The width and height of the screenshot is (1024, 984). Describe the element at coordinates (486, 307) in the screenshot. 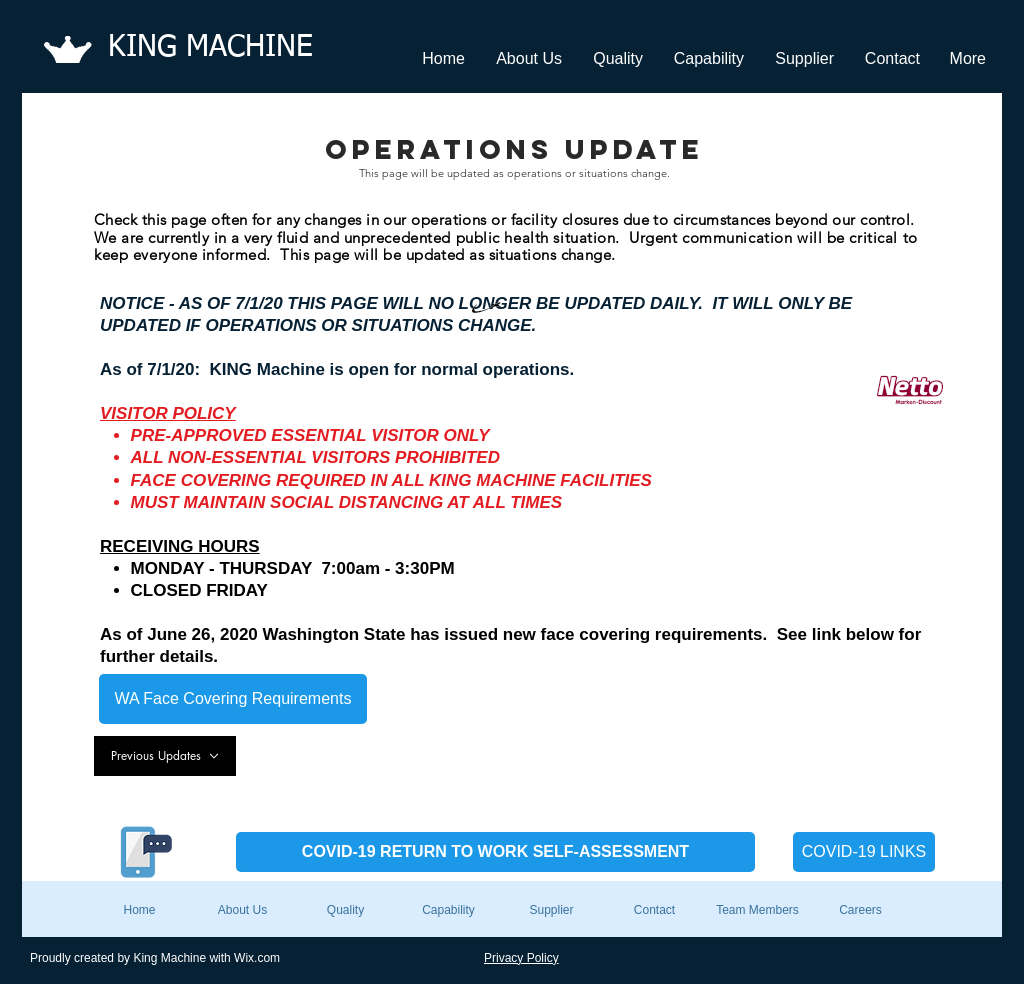

I see `visit the Norwegian Air website` at that location.